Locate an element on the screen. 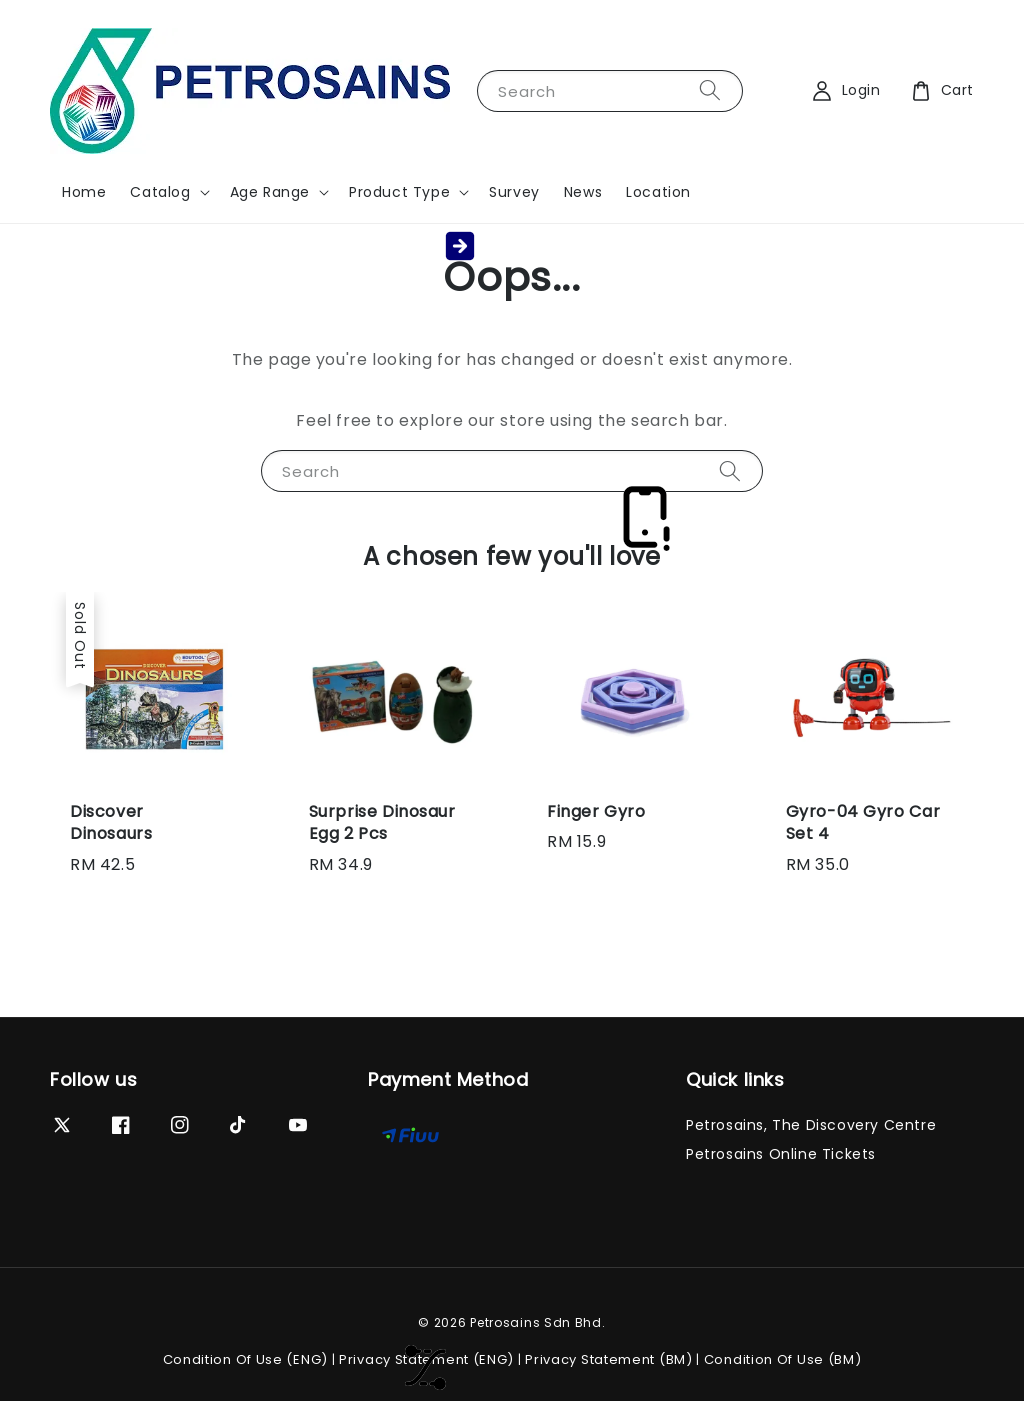  adjust animation easing curve control points is located at coordinates (425, 1367).